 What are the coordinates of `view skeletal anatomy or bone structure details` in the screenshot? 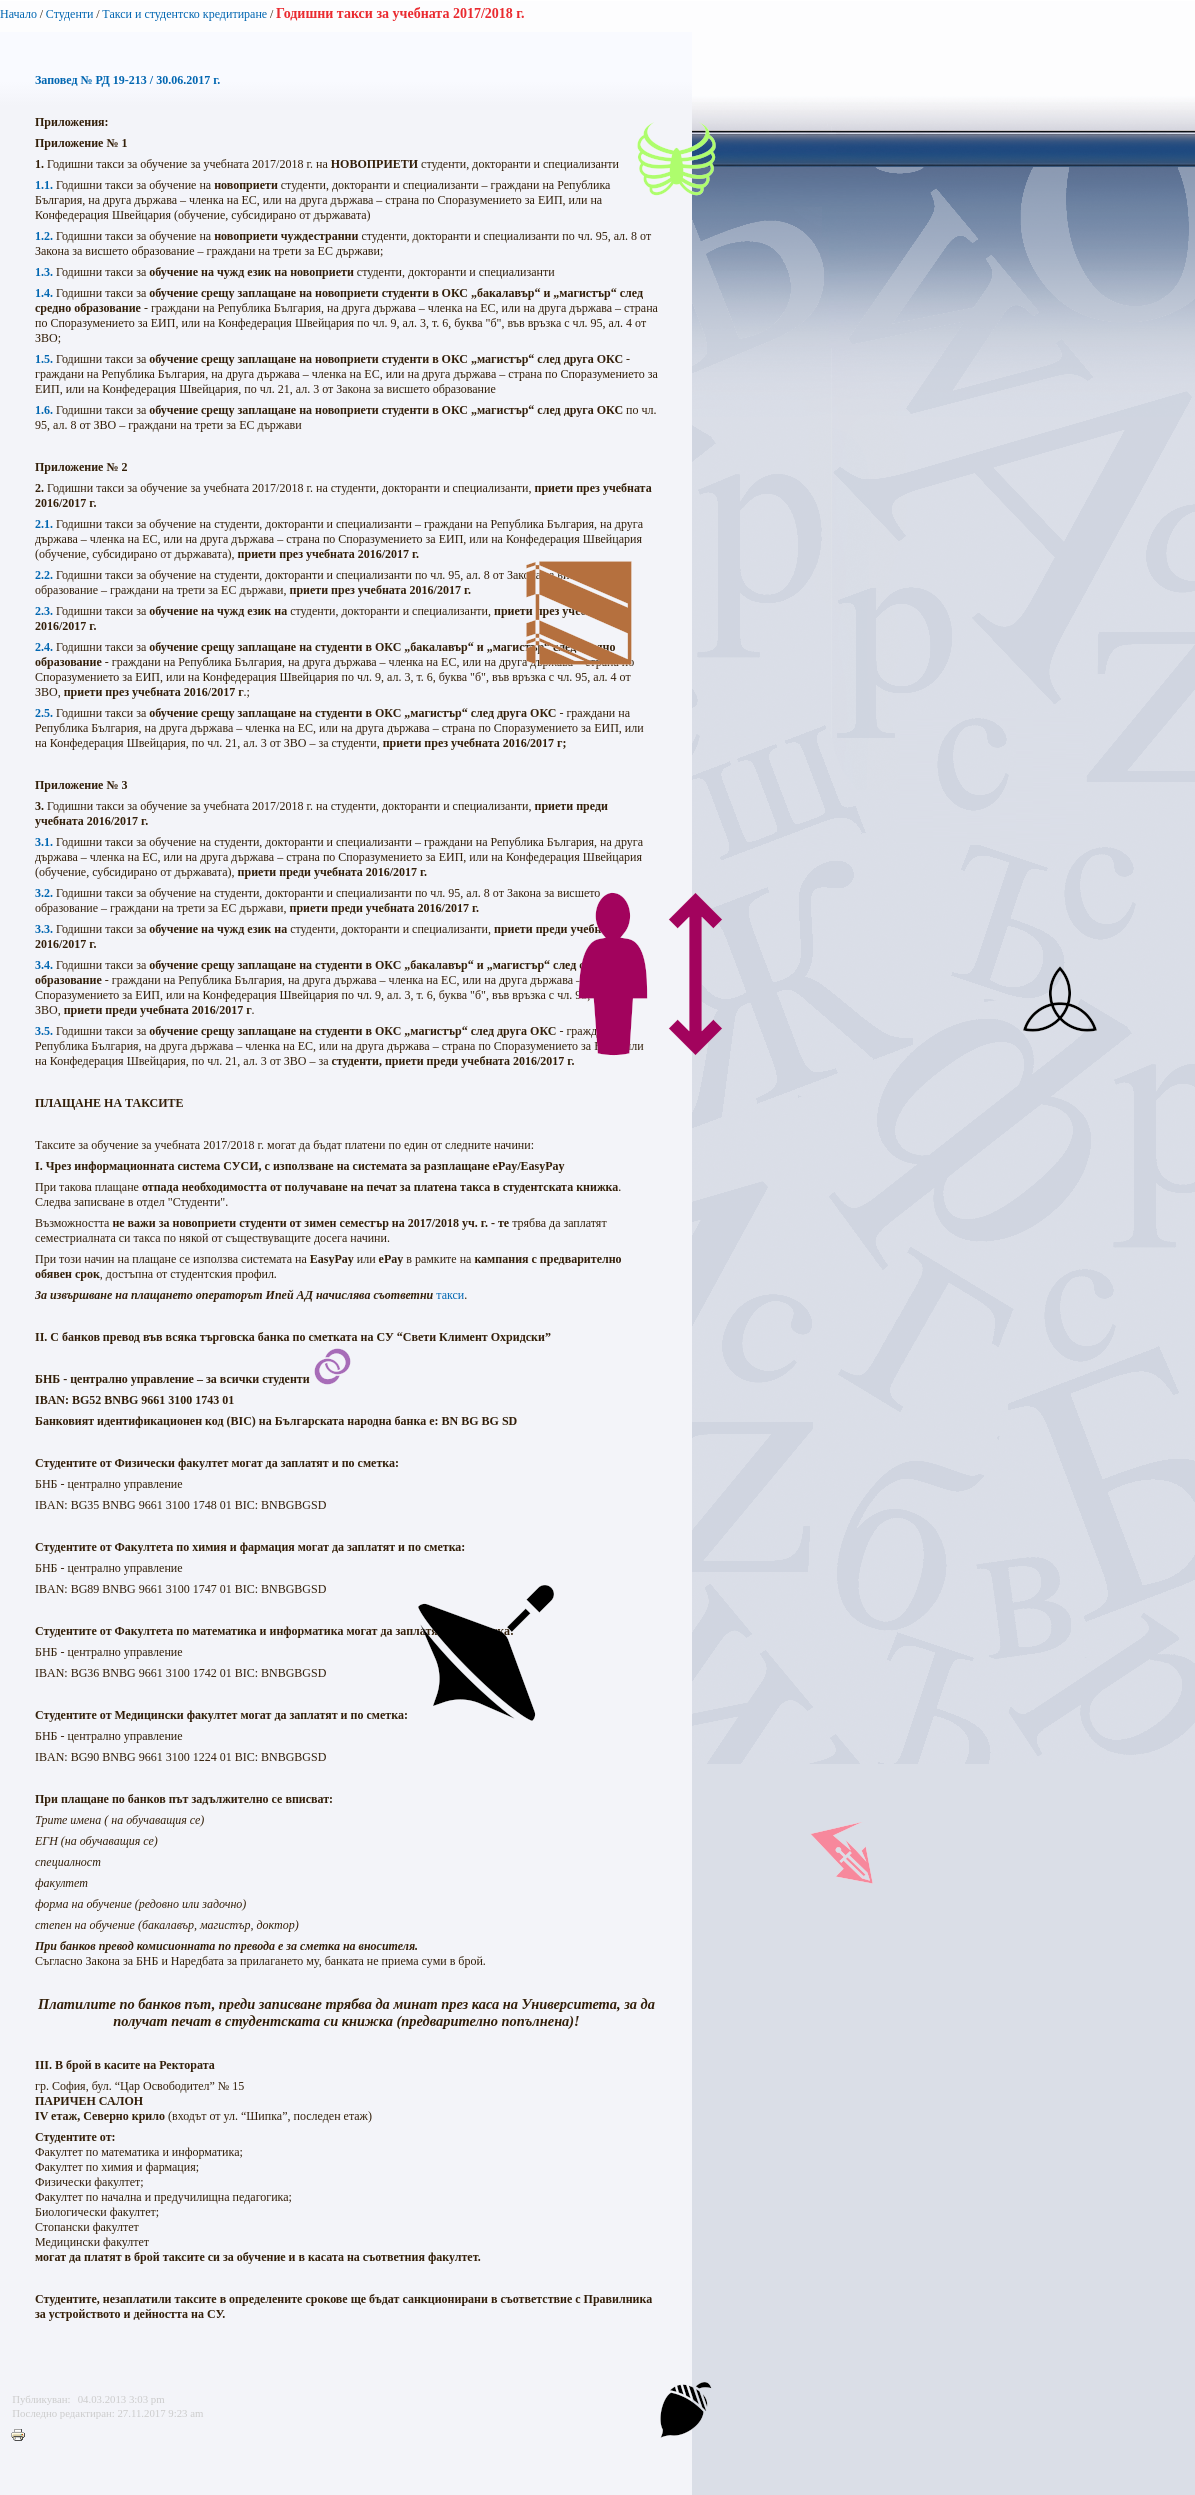 It's located at (676, 160).